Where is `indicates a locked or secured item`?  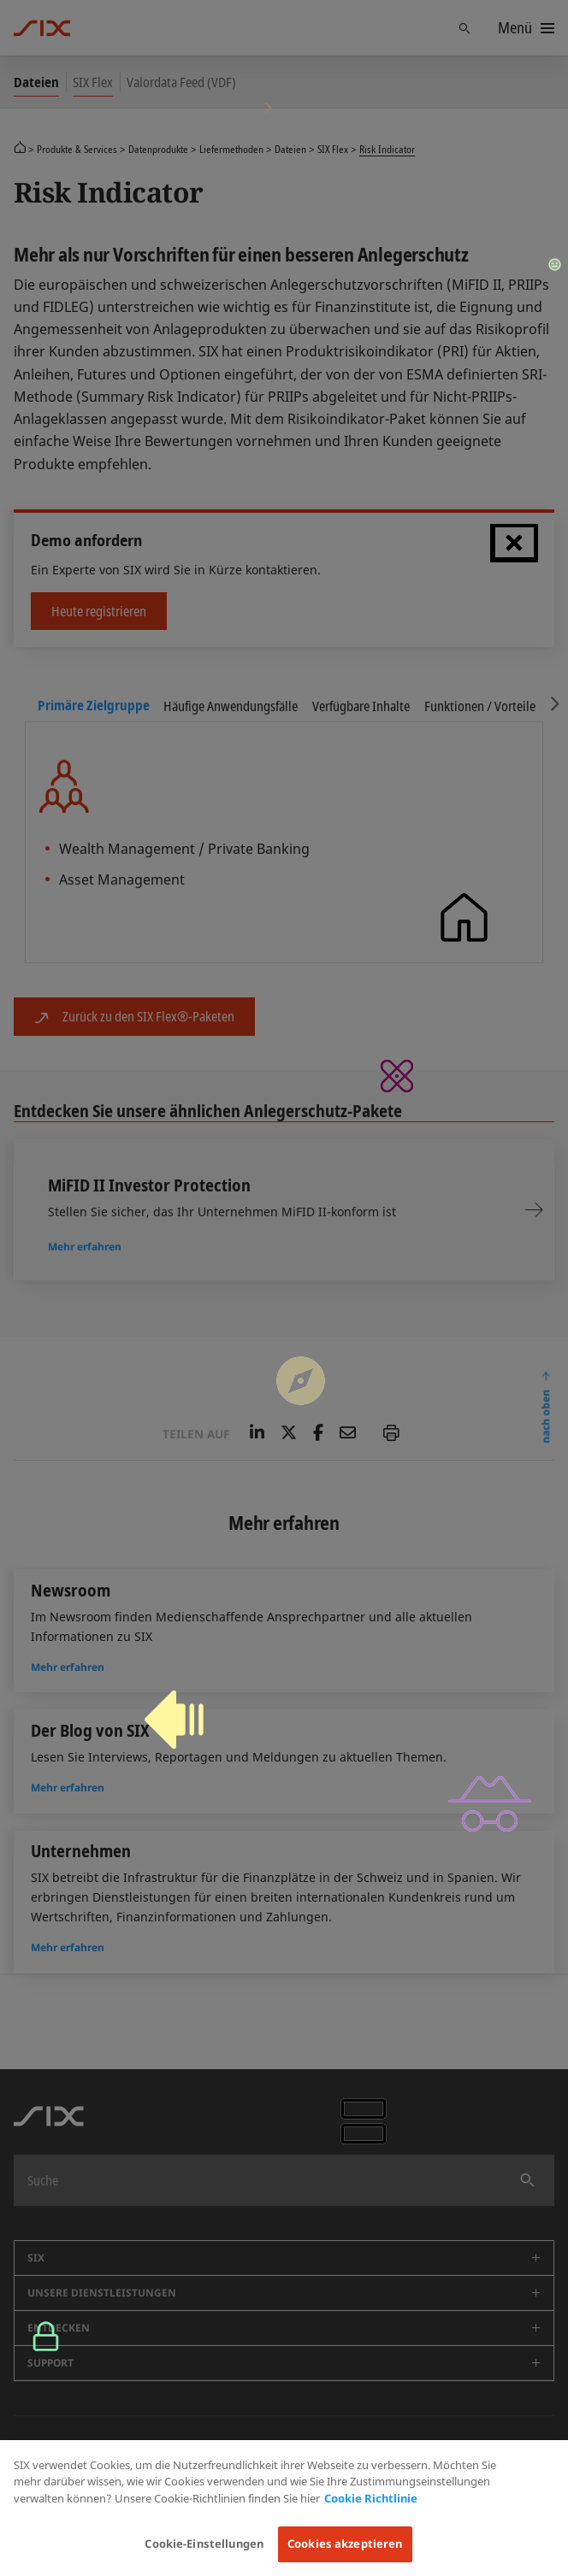 indicates a locked or secured item is located at coordinates (45, 2336).